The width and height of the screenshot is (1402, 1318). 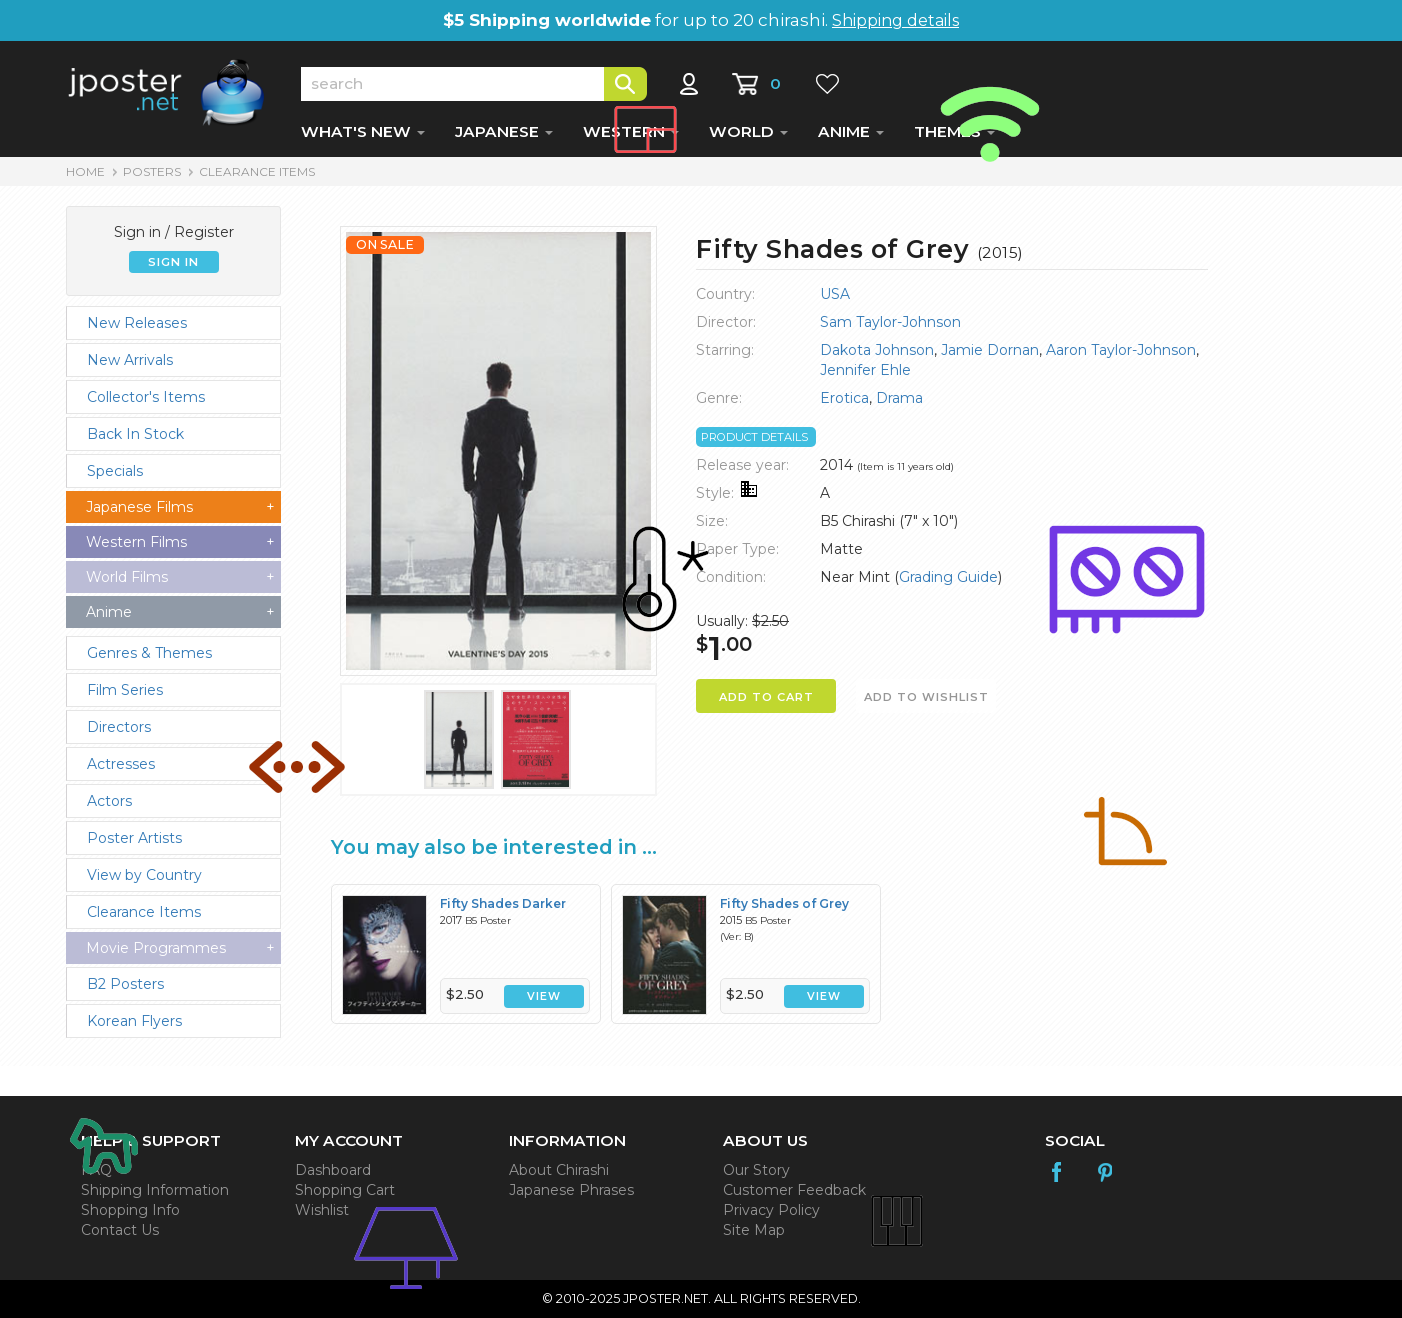 What do you see at coordinates (645, 129) in the screenshot?
I see `enable picture-in-picture mode` at bounding box center [645, 129].